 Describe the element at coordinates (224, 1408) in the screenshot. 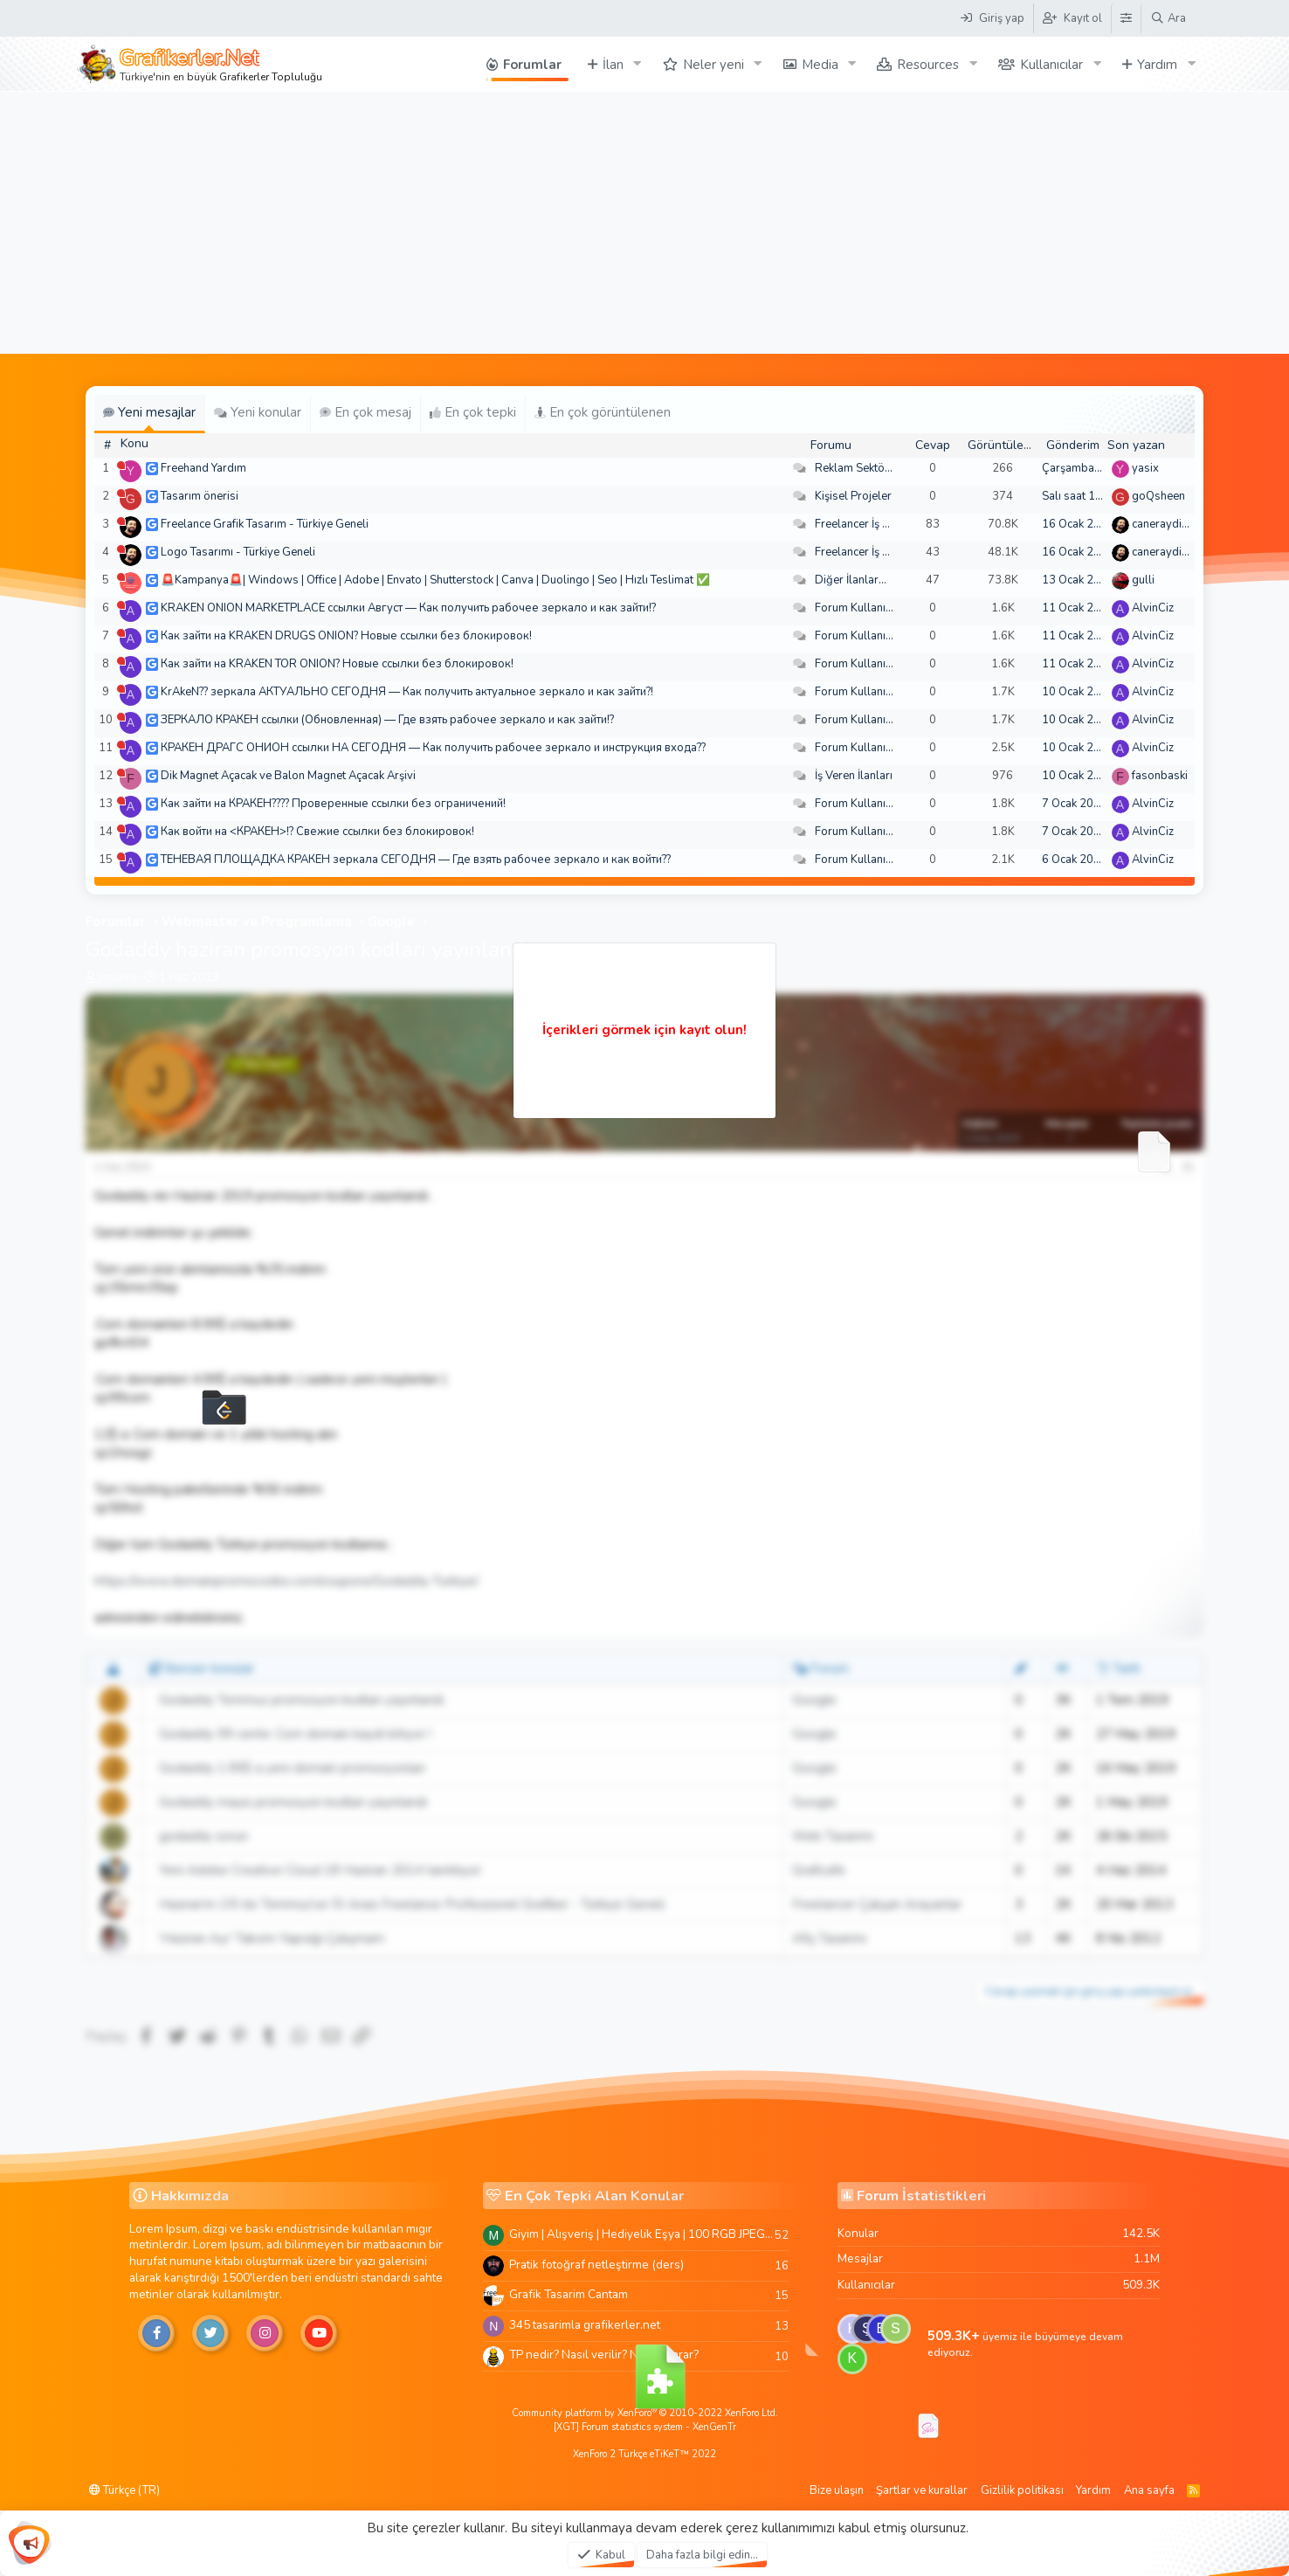

I see `open your leetcode practice files folder` at that location.